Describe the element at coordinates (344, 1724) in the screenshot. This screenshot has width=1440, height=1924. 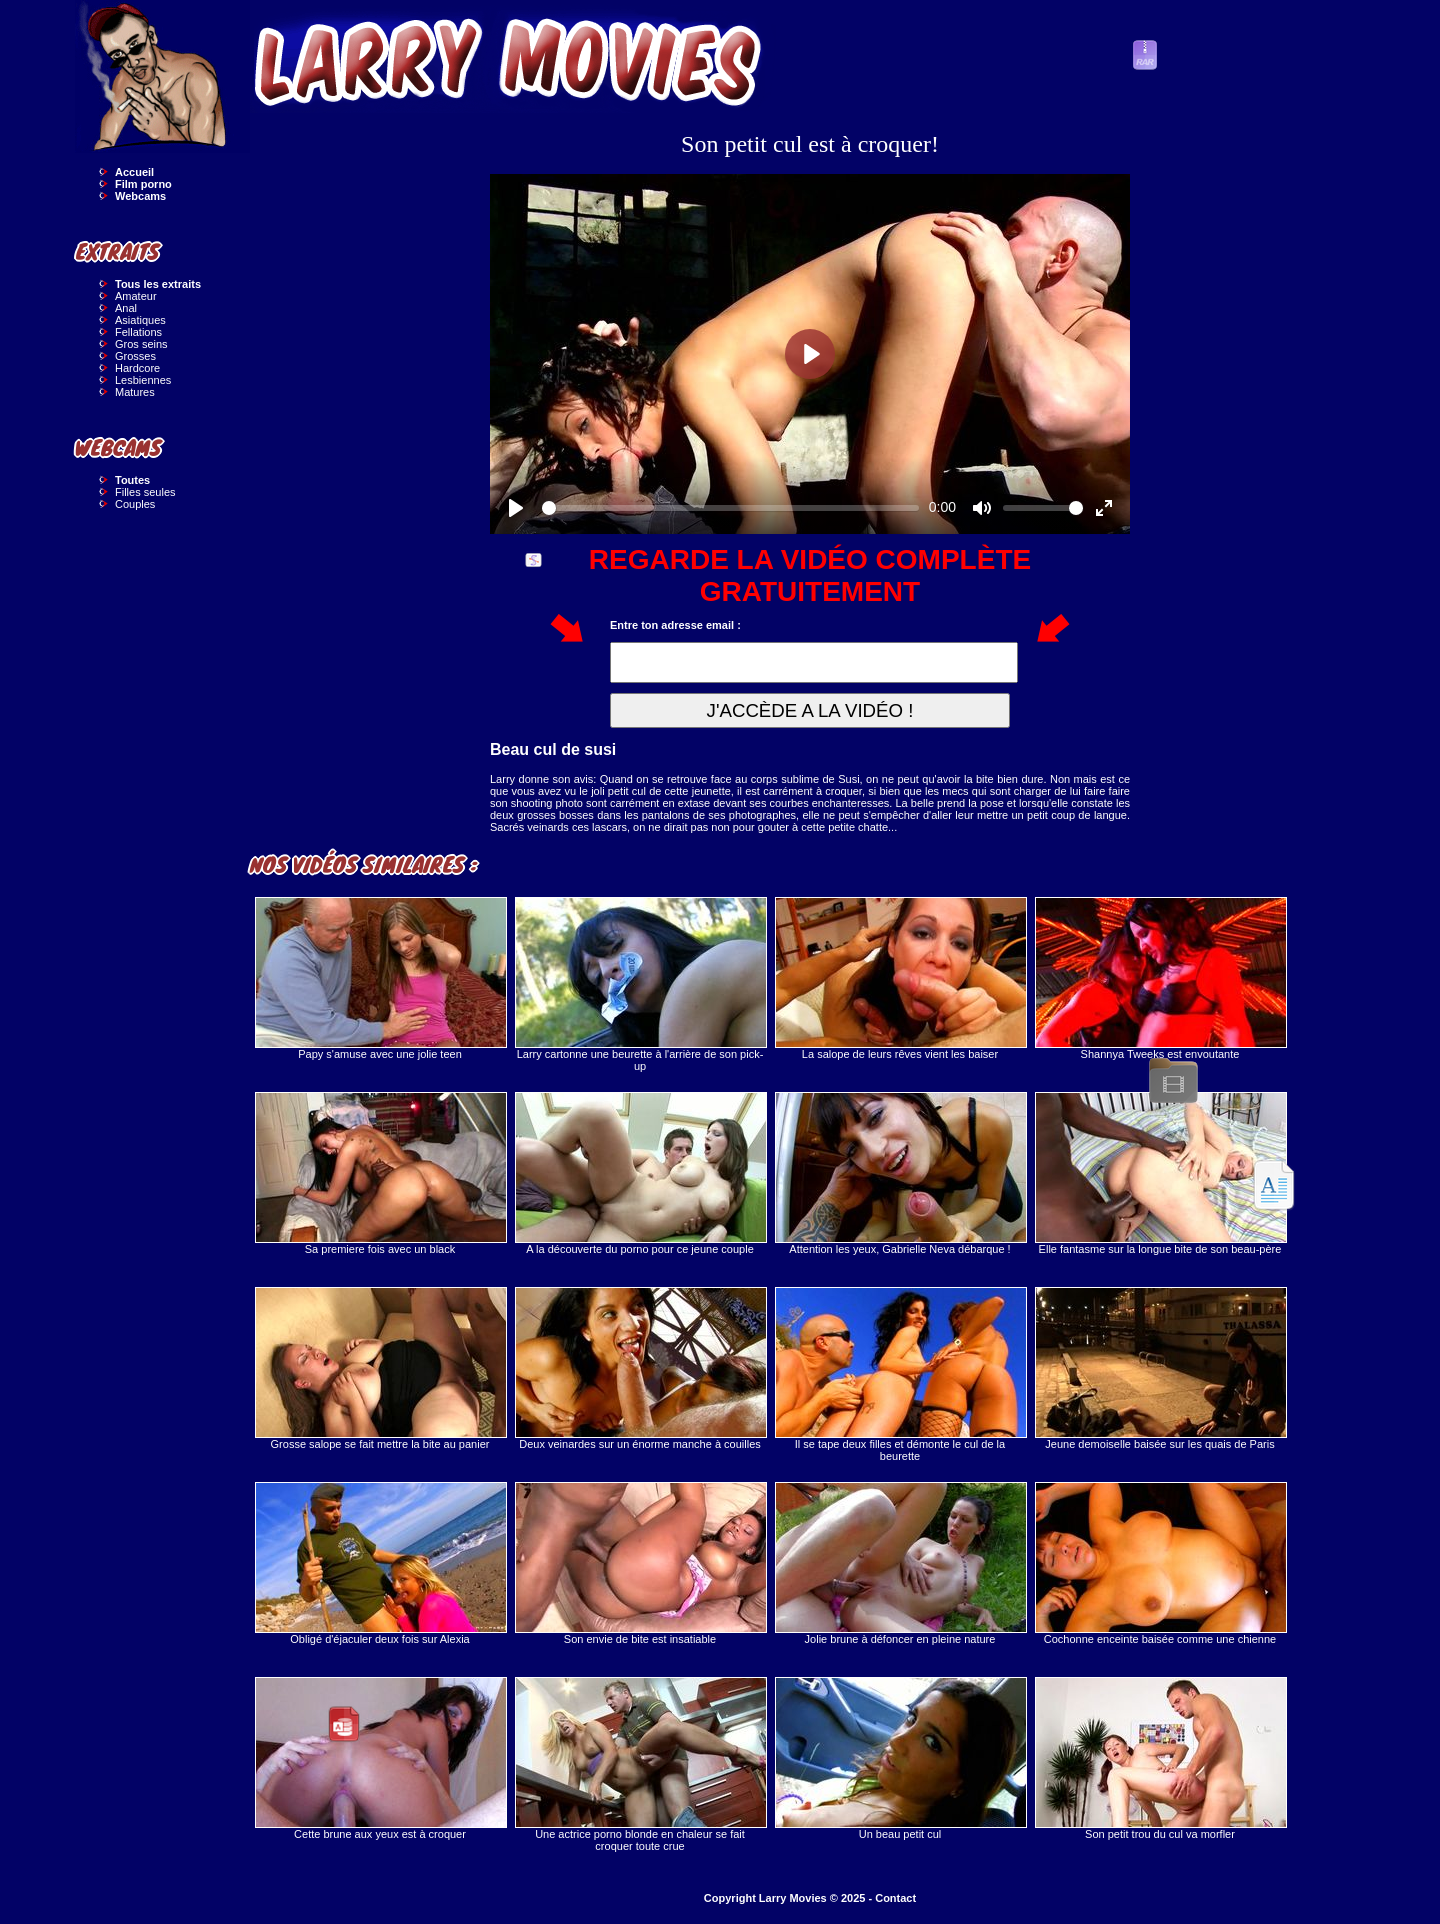
I see `microsoft access database file` at that location.